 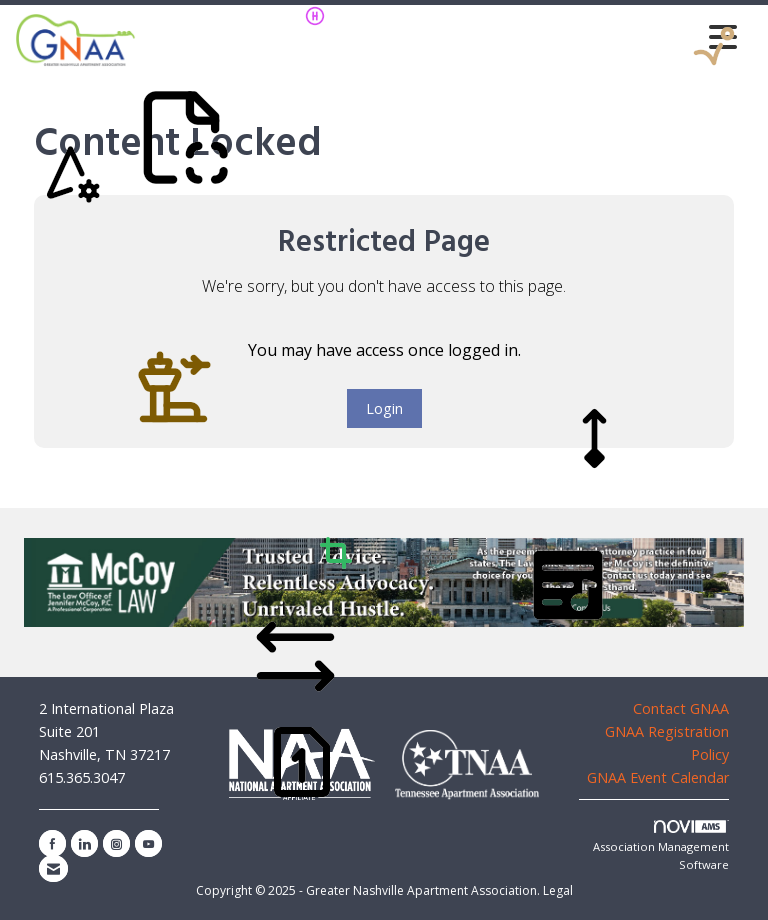 What do you see at coordinates (181, 137) in the screenshot?
I see `scan a document` at bounding box center [181, 137].